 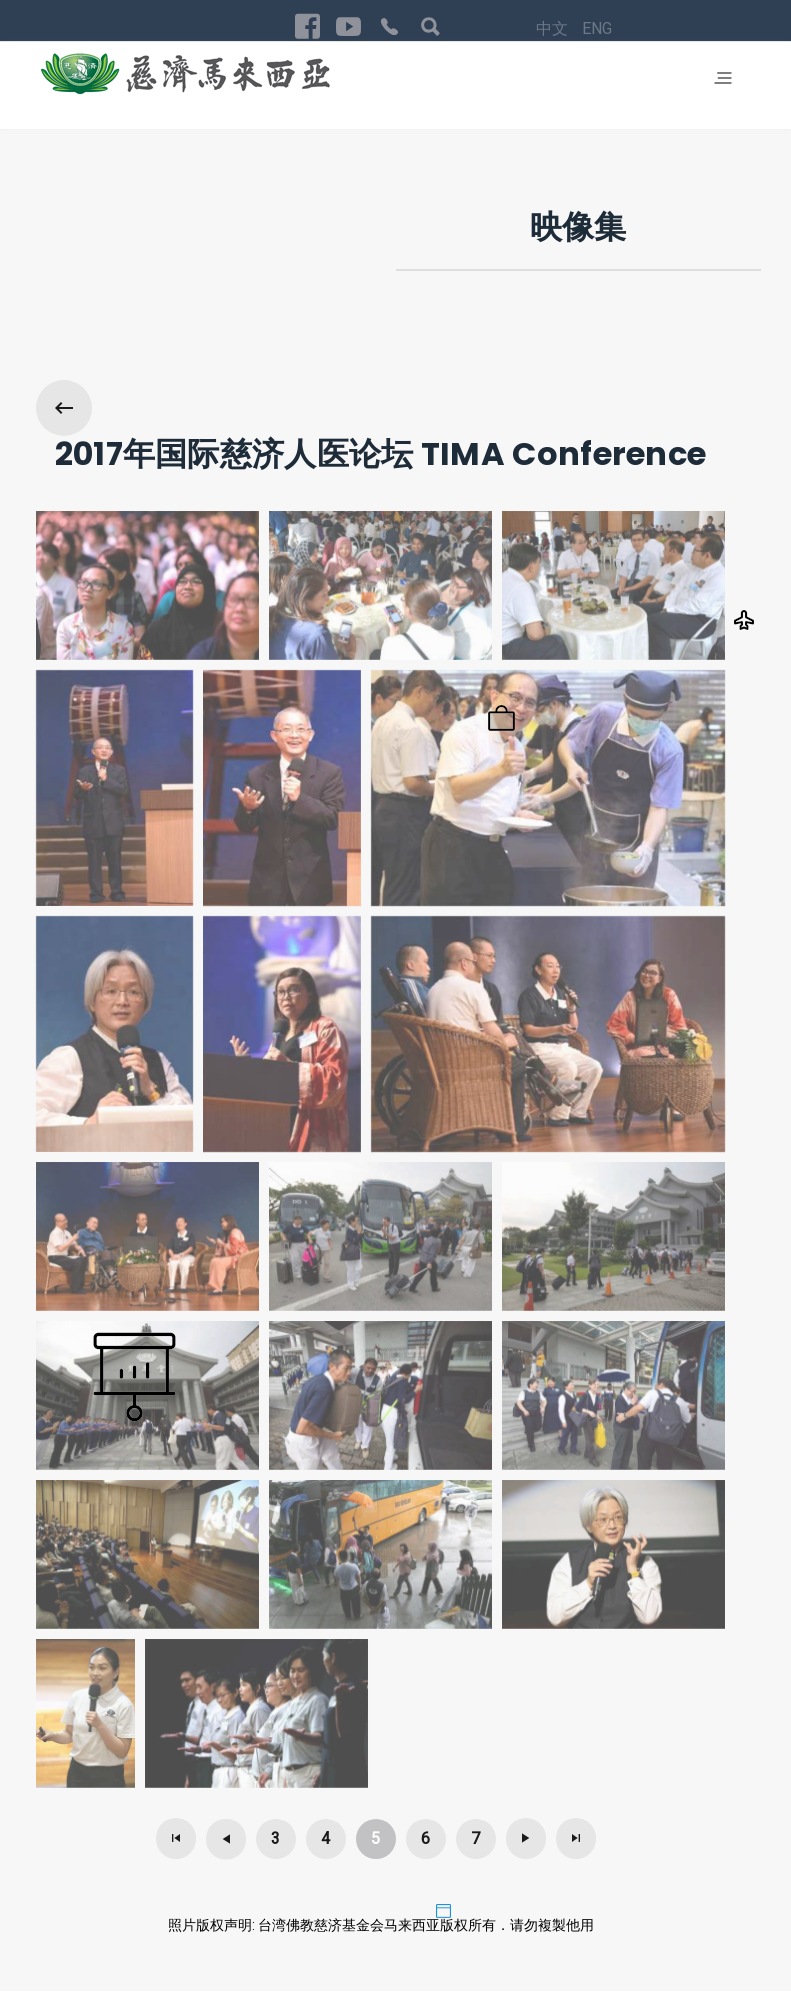 What do you see at coordinates (501, 719) in the screenshot?
I see `view your shopping bag` at bounding box center [501, 719].